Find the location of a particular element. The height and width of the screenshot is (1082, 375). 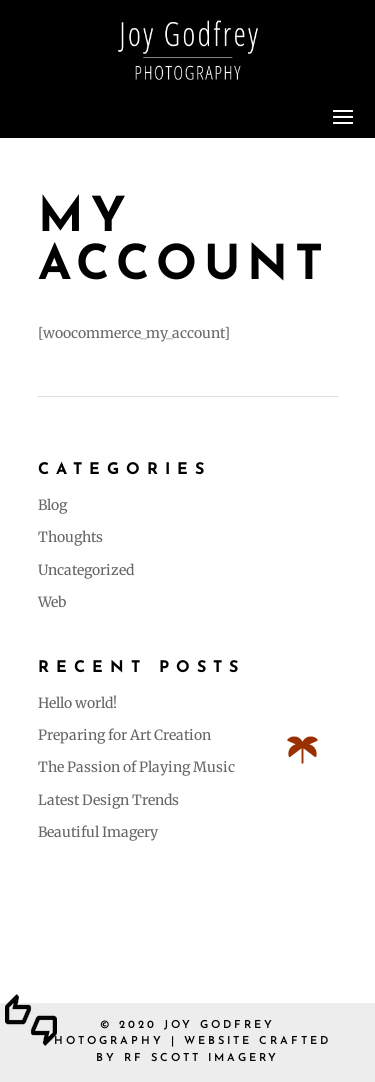

indicates tropical or vacation-related content is located at coordinates (302, 749).